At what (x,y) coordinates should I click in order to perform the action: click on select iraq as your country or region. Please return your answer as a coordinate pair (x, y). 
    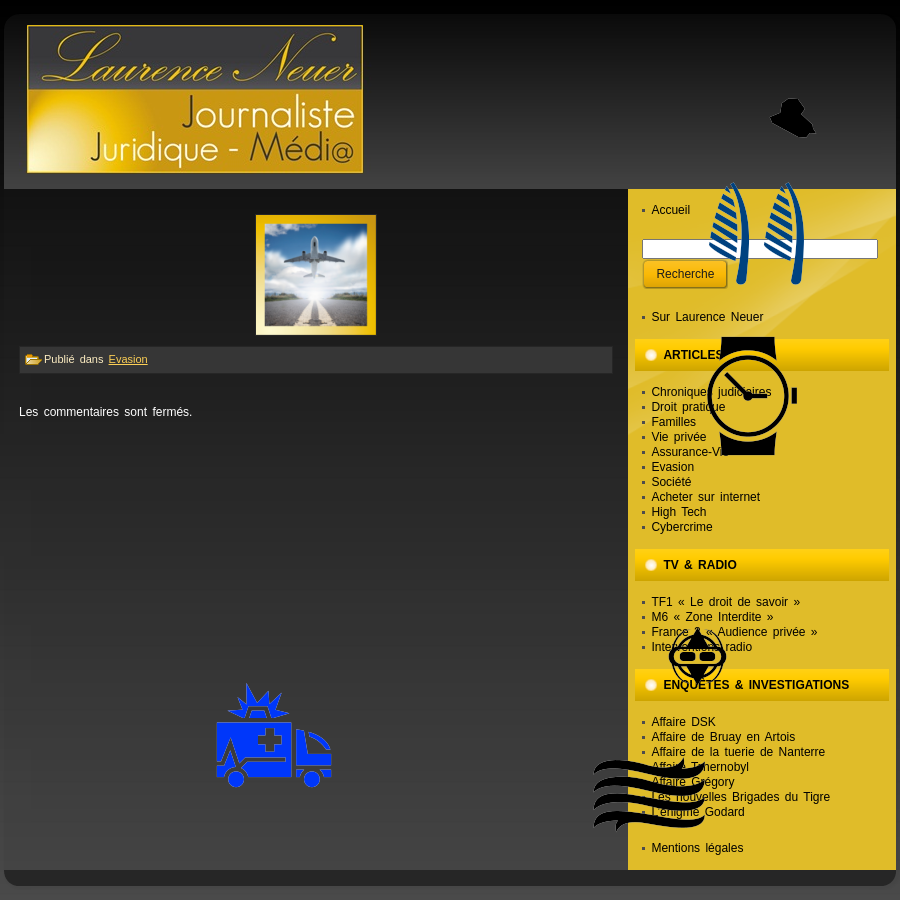
    Looking at the image, I should click on (793, 118).